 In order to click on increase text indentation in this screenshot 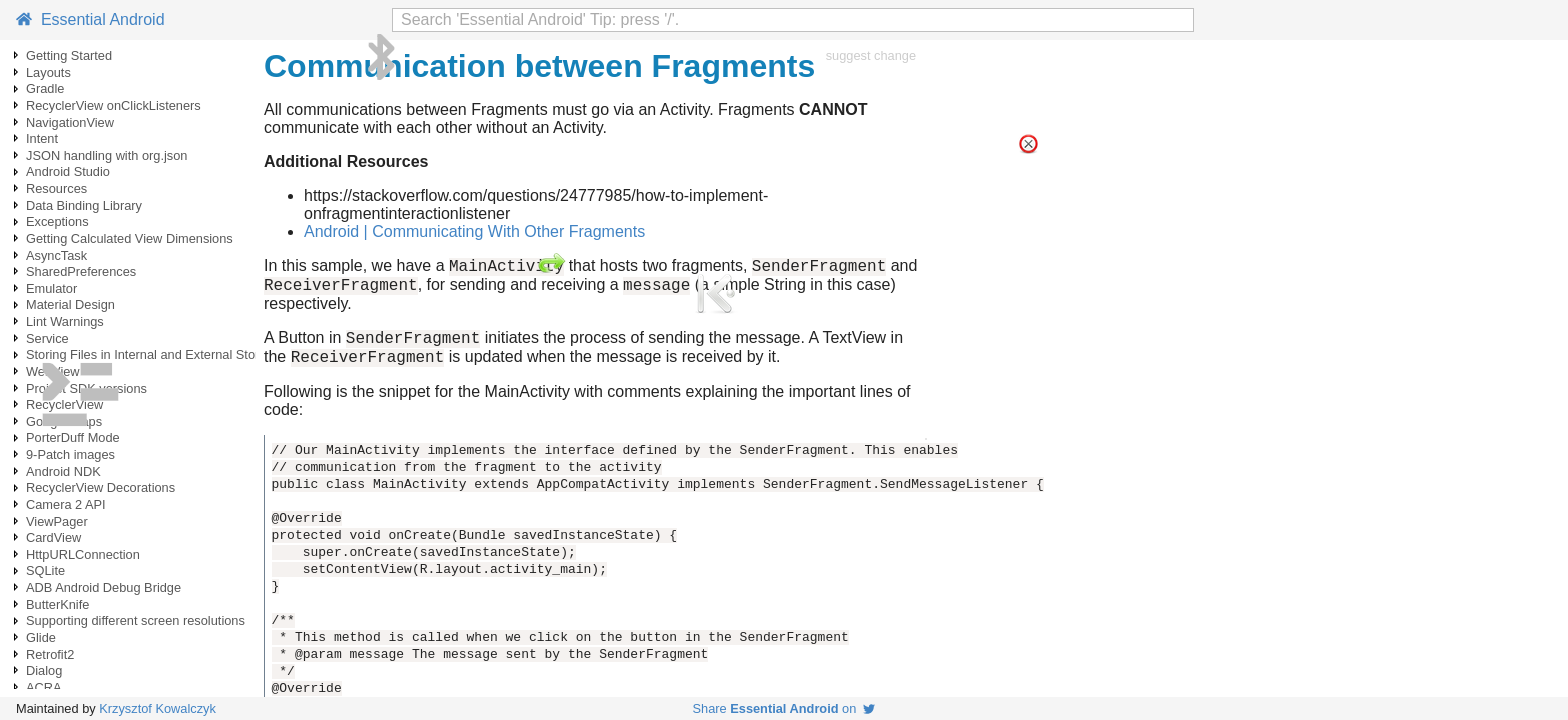, I will do `click(80, 394)`.